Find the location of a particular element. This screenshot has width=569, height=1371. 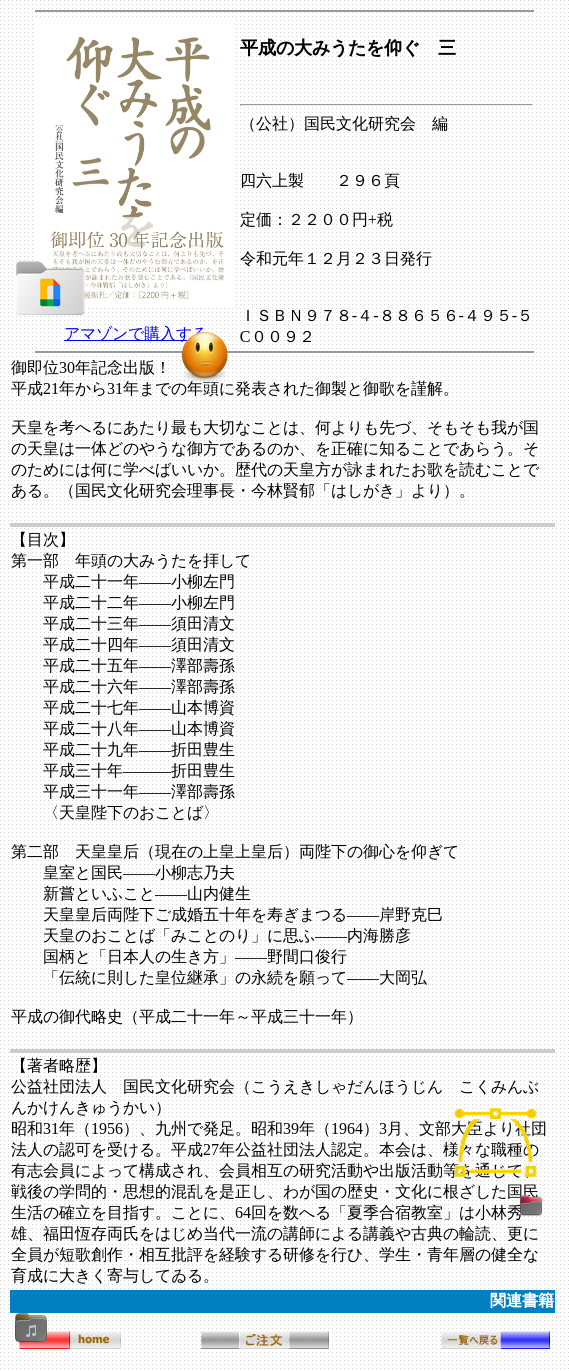

access shape library in iMovie is located at coordinates (495, 1142).